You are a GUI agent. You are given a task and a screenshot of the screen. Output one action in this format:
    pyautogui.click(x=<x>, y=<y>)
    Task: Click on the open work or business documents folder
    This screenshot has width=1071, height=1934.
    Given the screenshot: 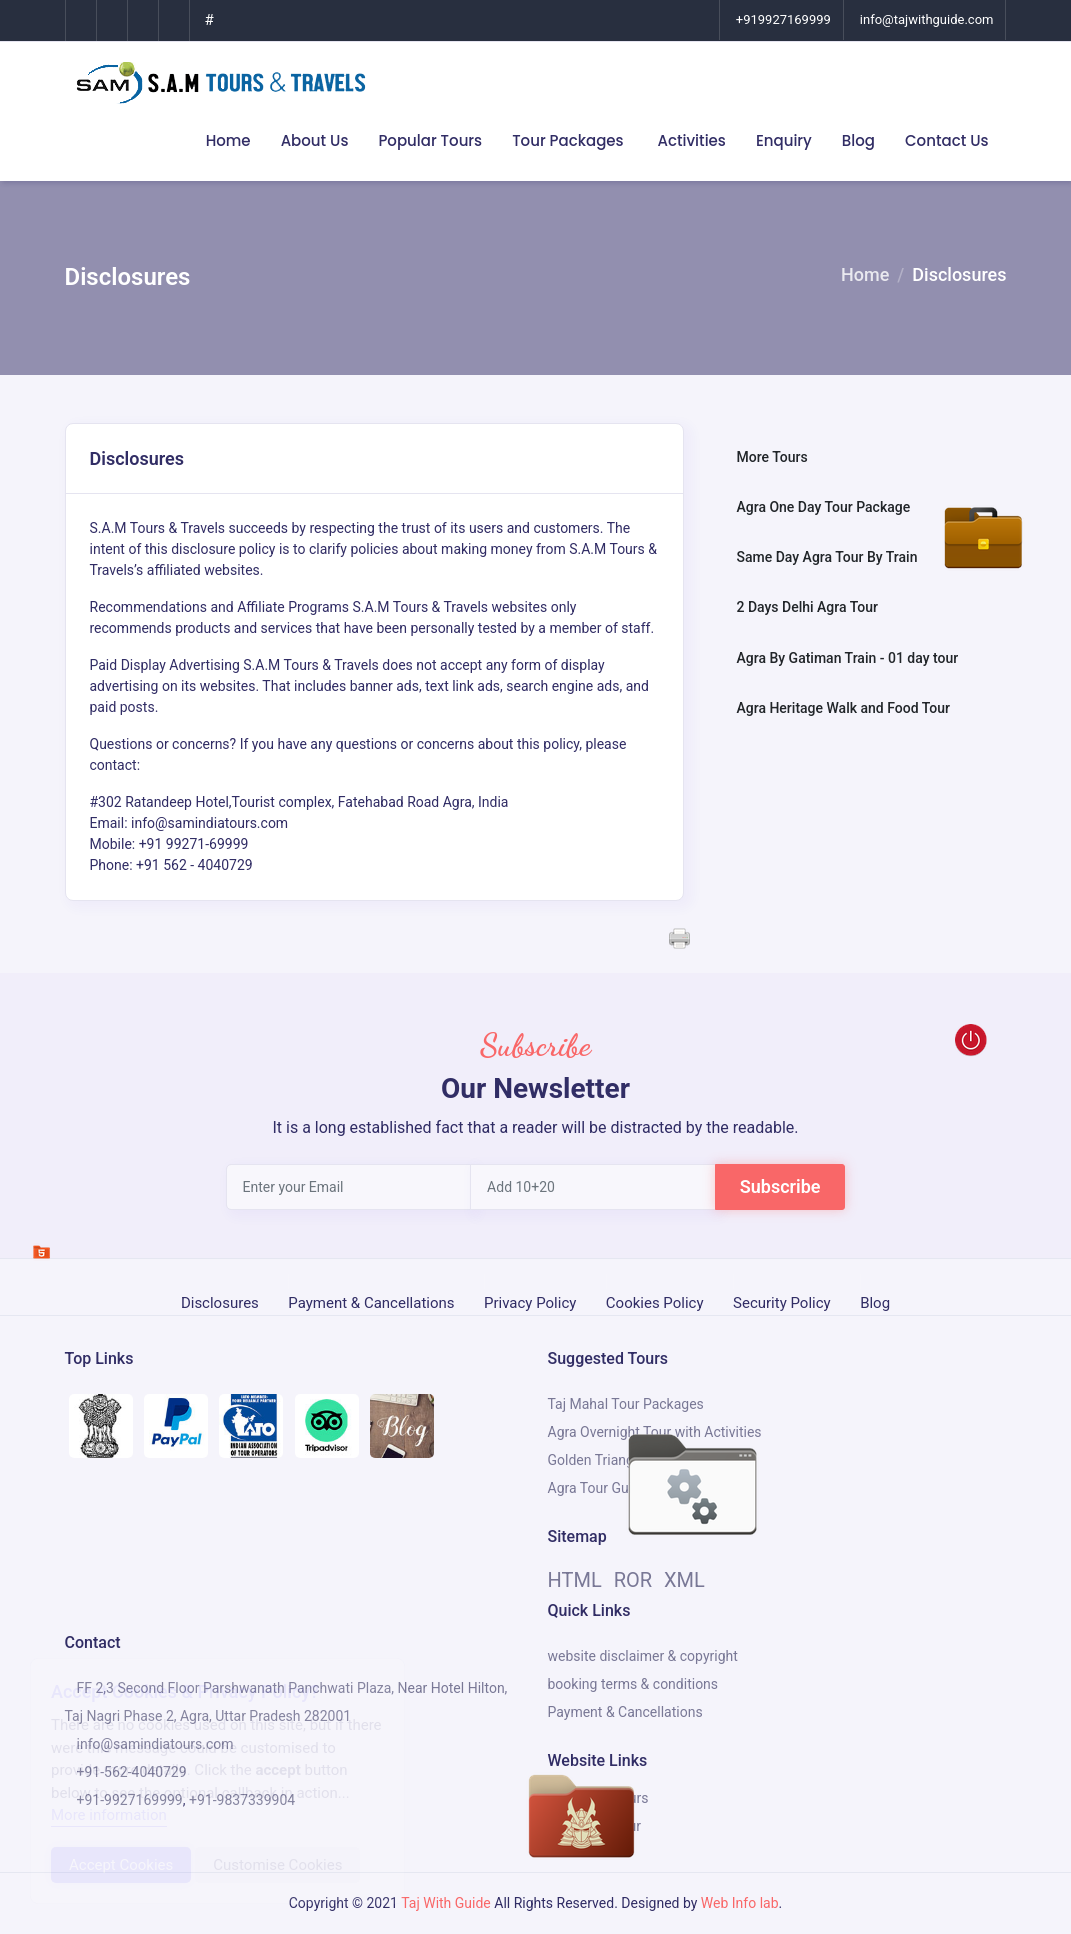 What is the action you would take?
    pyautogui.click(x=983, y=540)
    